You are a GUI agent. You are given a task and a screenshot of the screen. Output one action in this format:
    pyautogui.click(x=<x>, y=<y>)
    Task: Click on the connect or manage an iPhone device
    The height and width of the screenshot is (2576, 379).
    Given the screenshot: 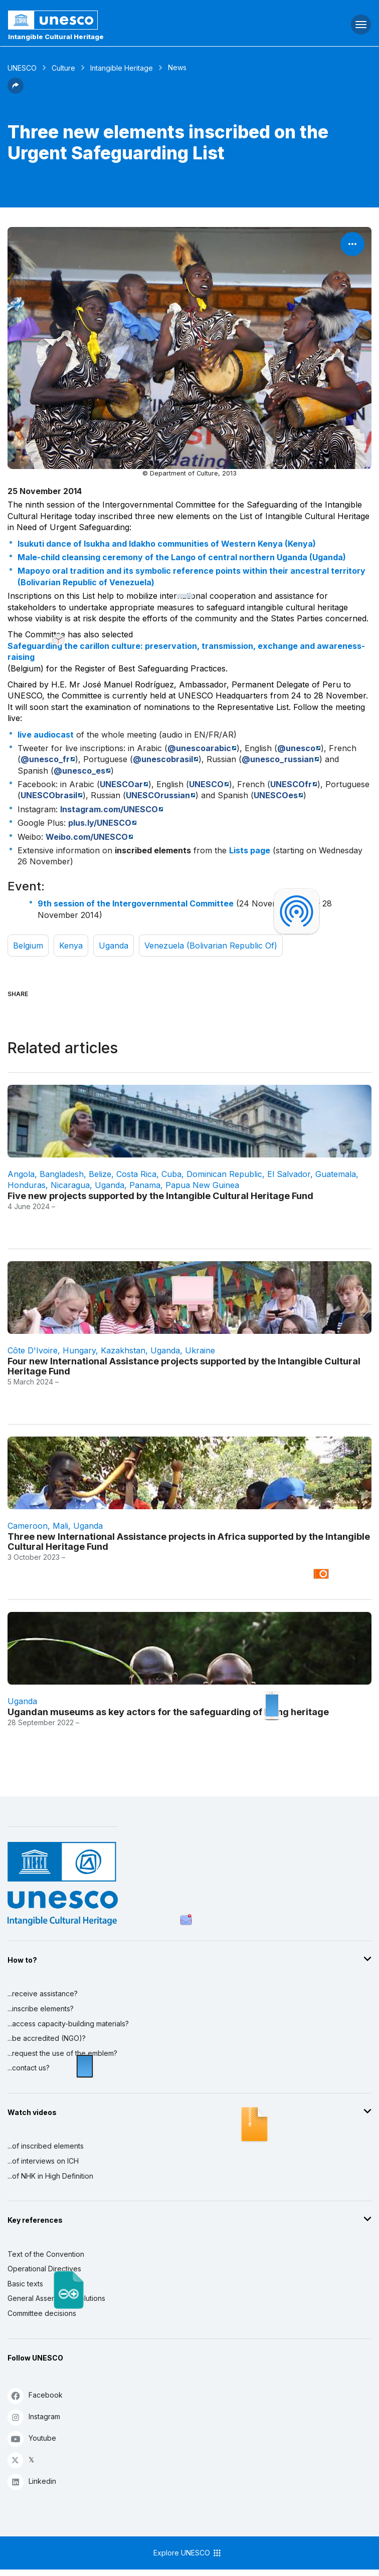 What is the action you would take?
    pyautogui.click(x=272, y=1706)
    